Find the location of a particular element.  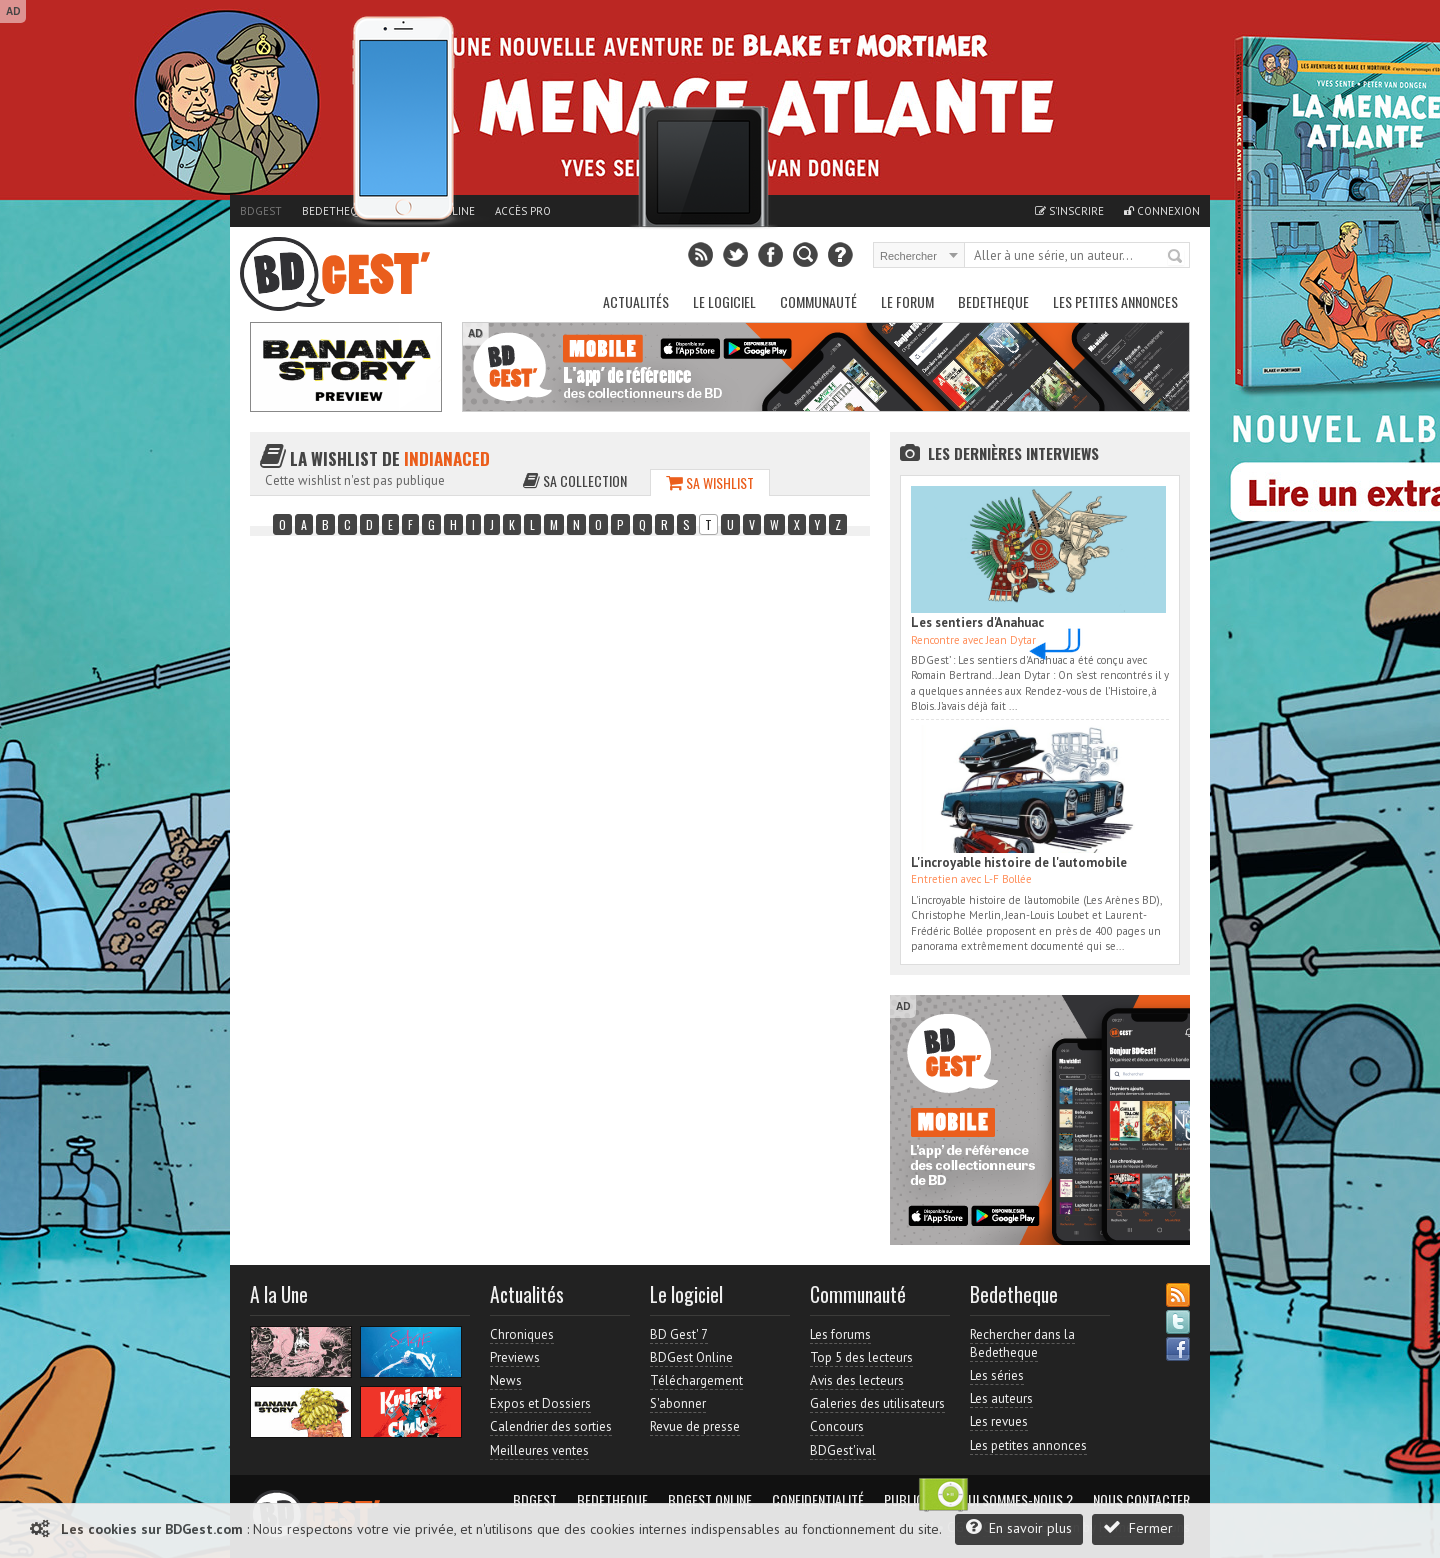

iPod shuffle device connected is located at coordinates (943, 1485).